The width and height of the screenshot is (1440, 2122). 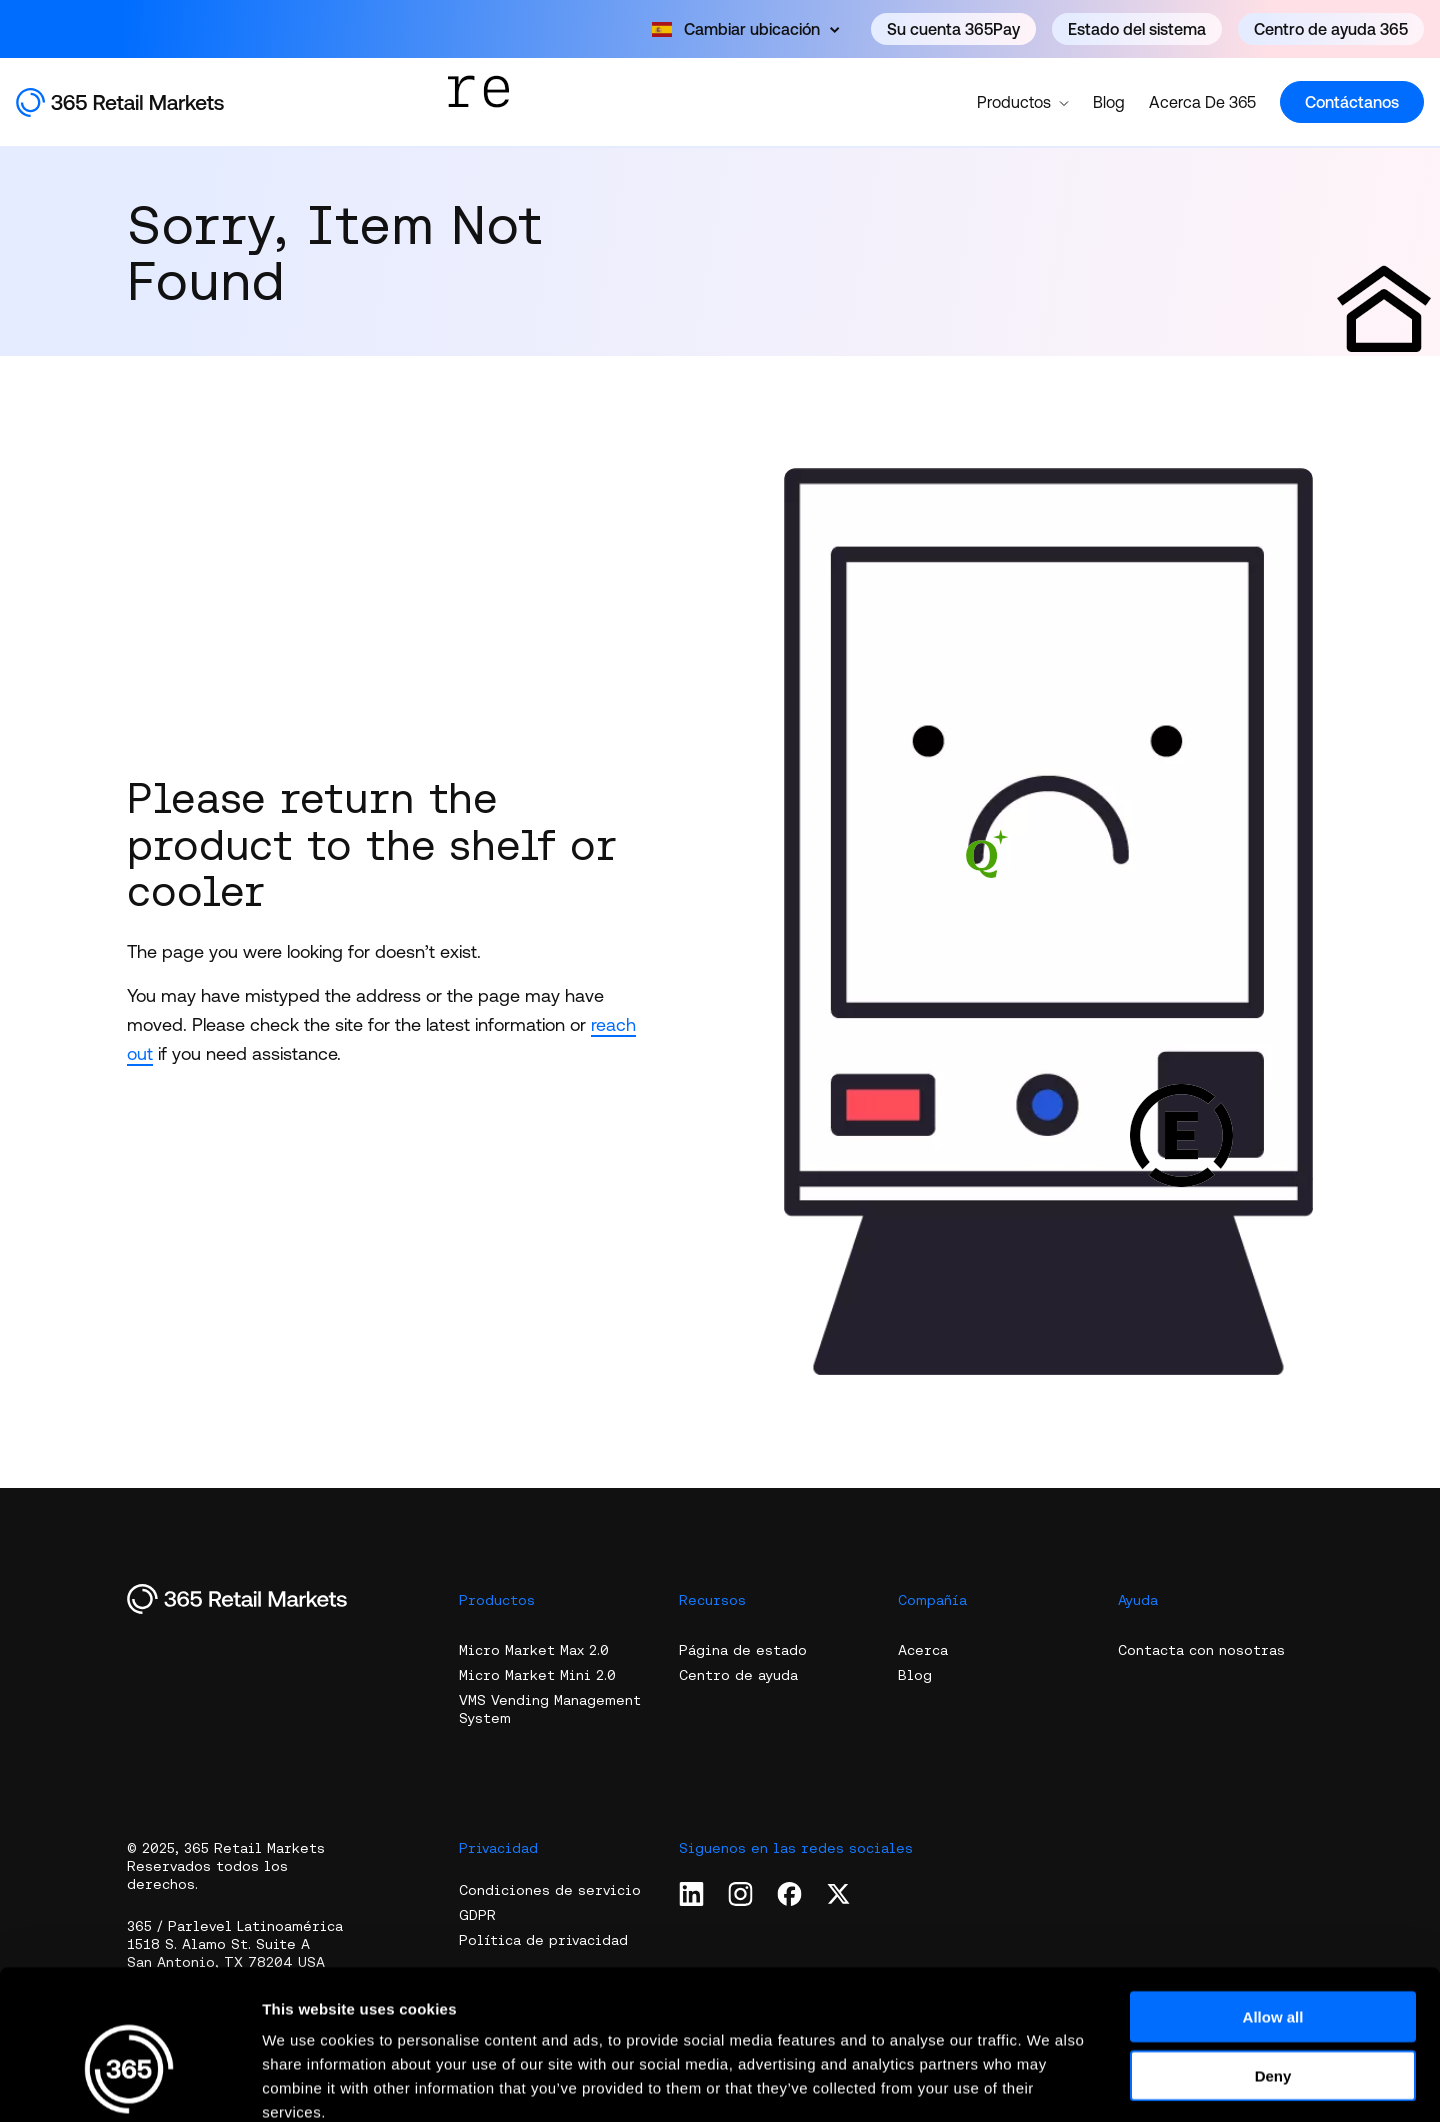 I want to click on navigate to home screen, so click(x=1384, y=310).